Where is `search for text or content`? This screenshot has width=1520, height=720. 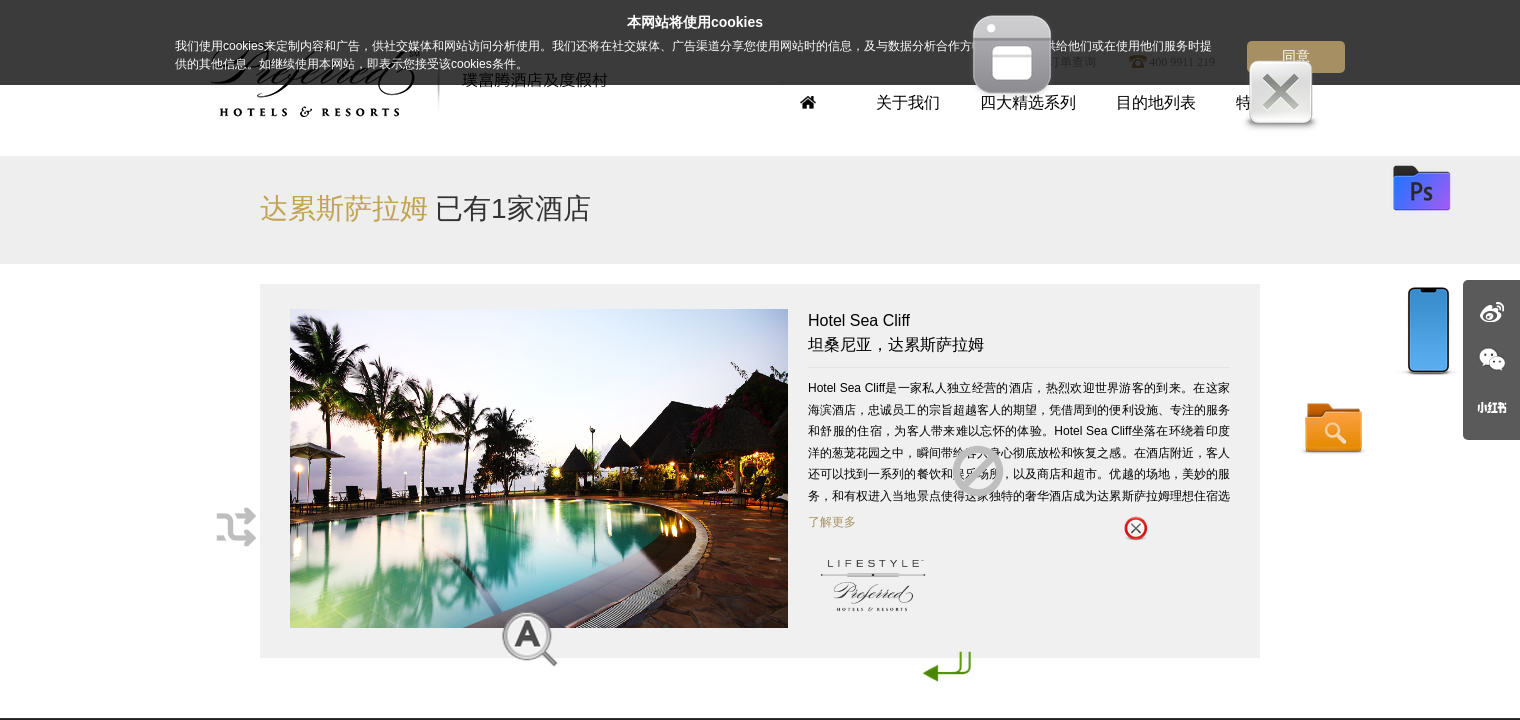
search for text or content is located at coordinates (530, 639).